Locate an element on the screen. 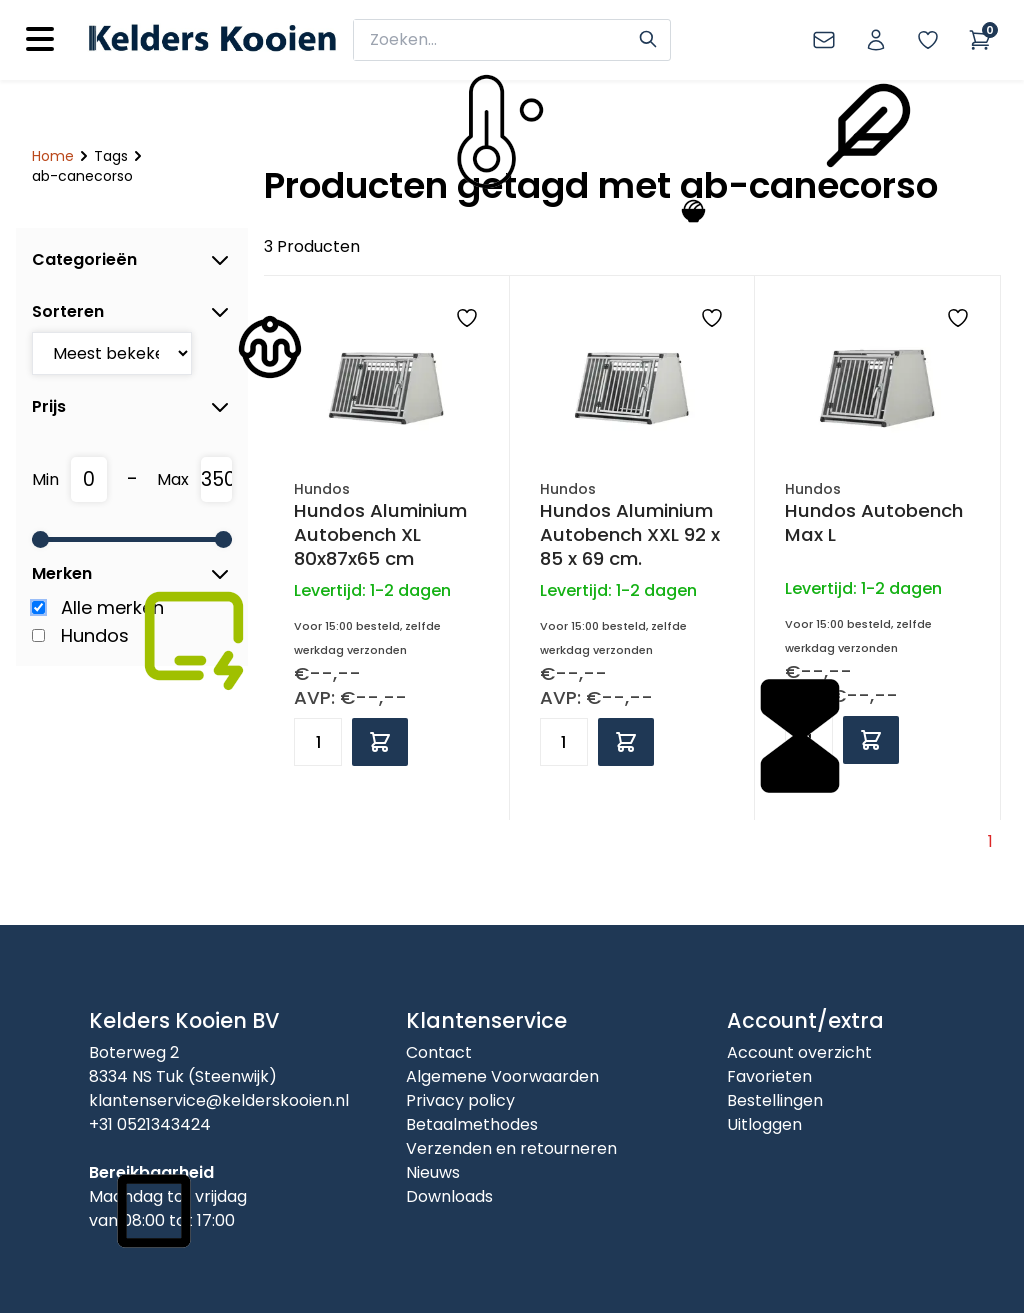 This screenshot has height=1313, width=1024. indicates loading or processing in progress is located at coordinates (800, 736).